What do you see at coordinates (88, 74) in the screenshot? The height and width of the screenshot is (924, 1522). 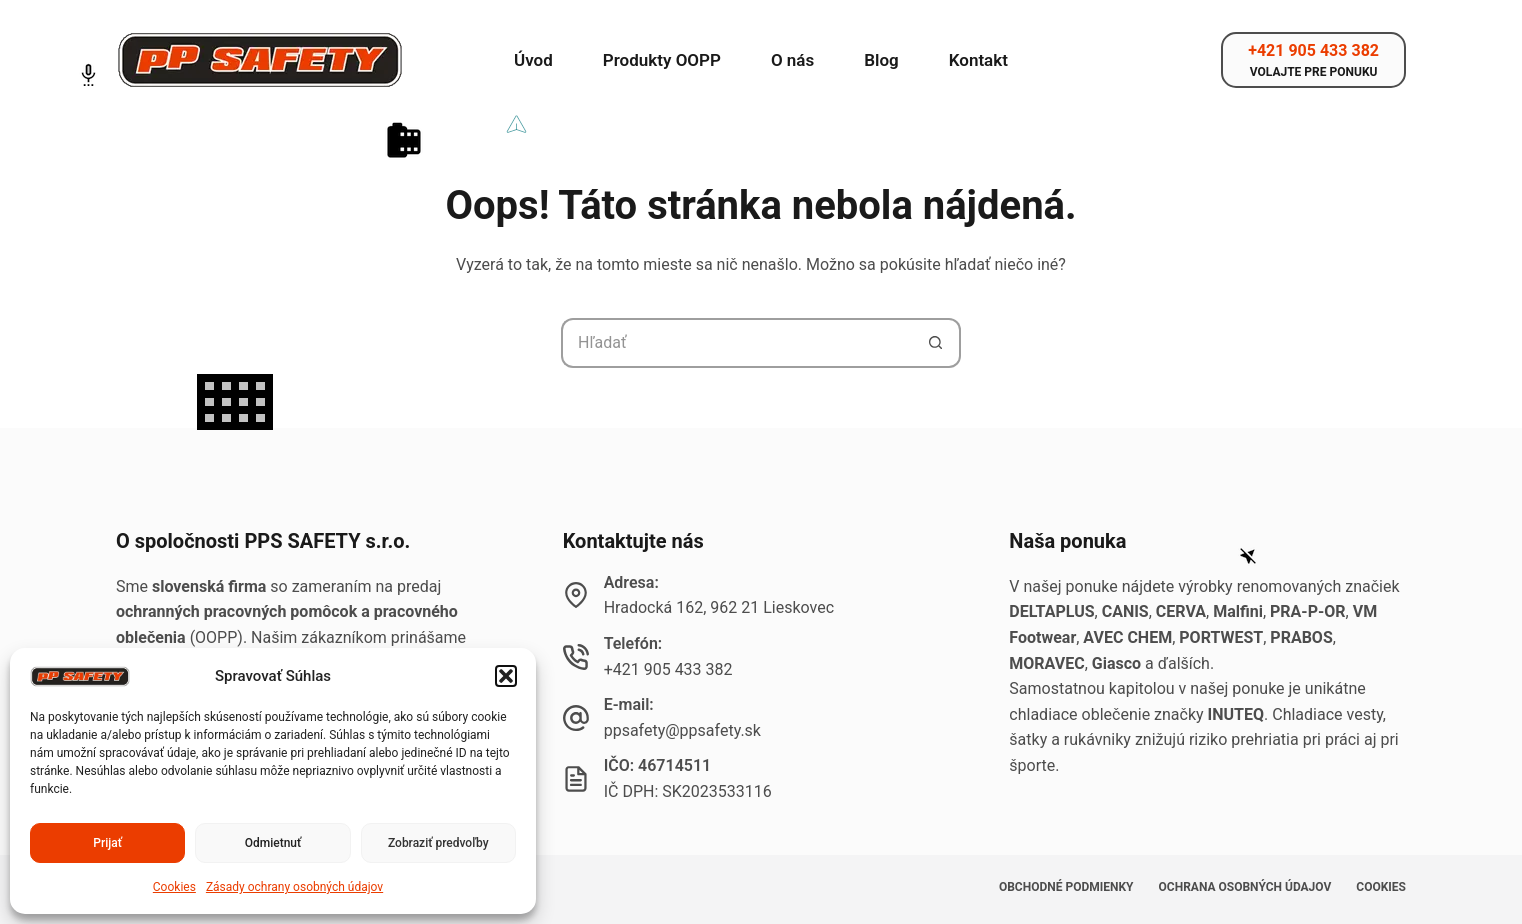 I see `access voice input settings` at bounding box center [88, 74].